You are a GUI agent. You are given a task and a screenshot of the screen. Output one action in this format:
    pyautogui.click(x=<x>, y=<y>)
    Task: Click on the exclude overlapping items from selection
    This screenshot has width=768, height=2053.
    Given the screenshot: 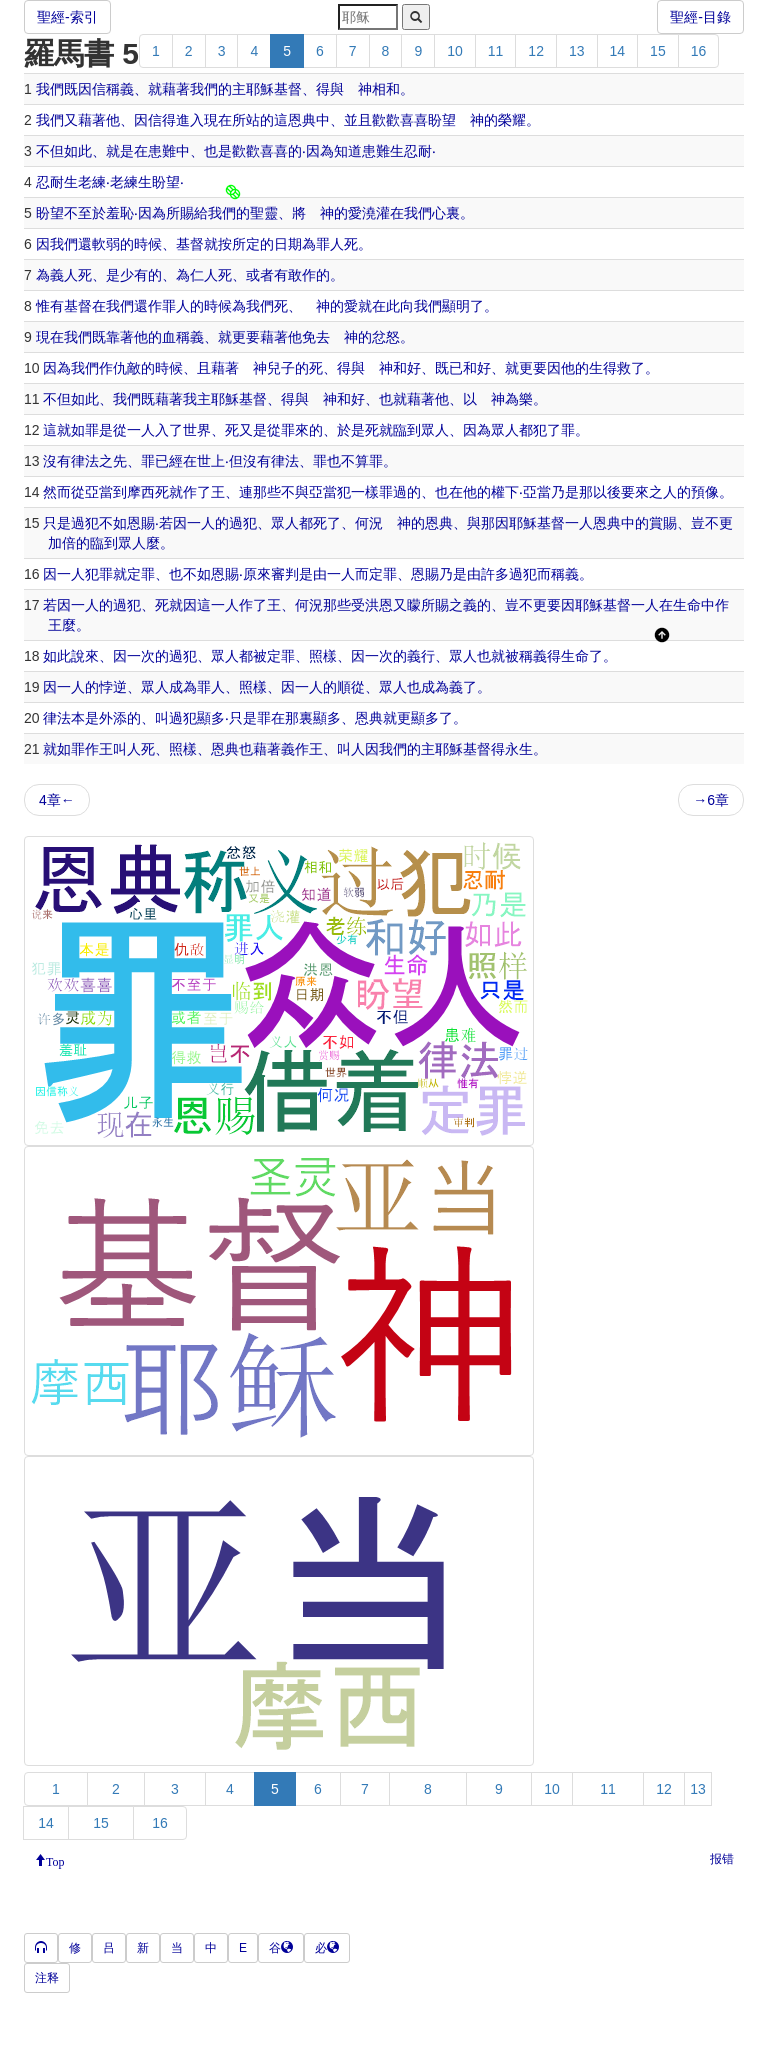 What is the action you would take?
    pyautogui.click(x=233, y=192)
    